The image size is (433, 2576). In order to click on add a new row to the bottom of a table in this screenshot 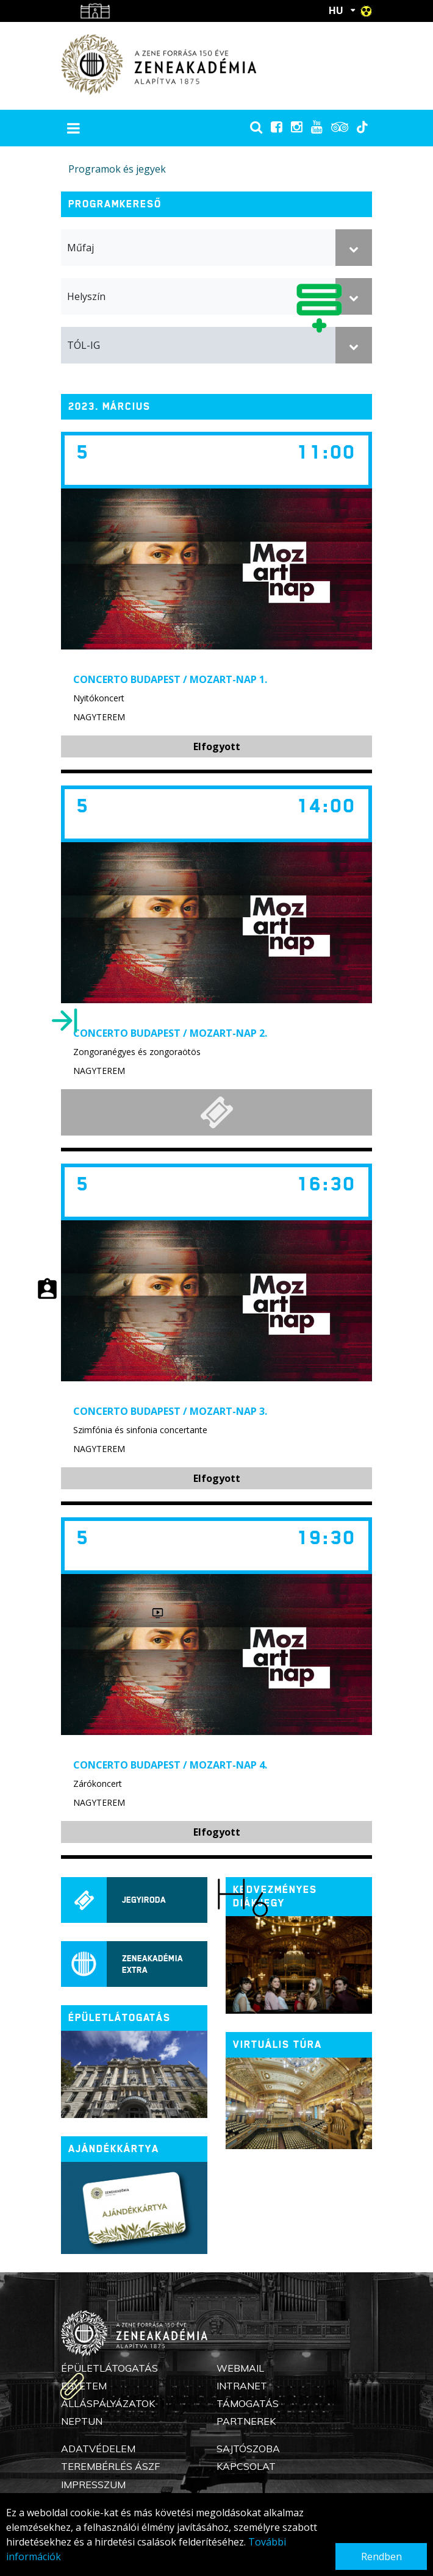, I will do `click(319, 304)`.